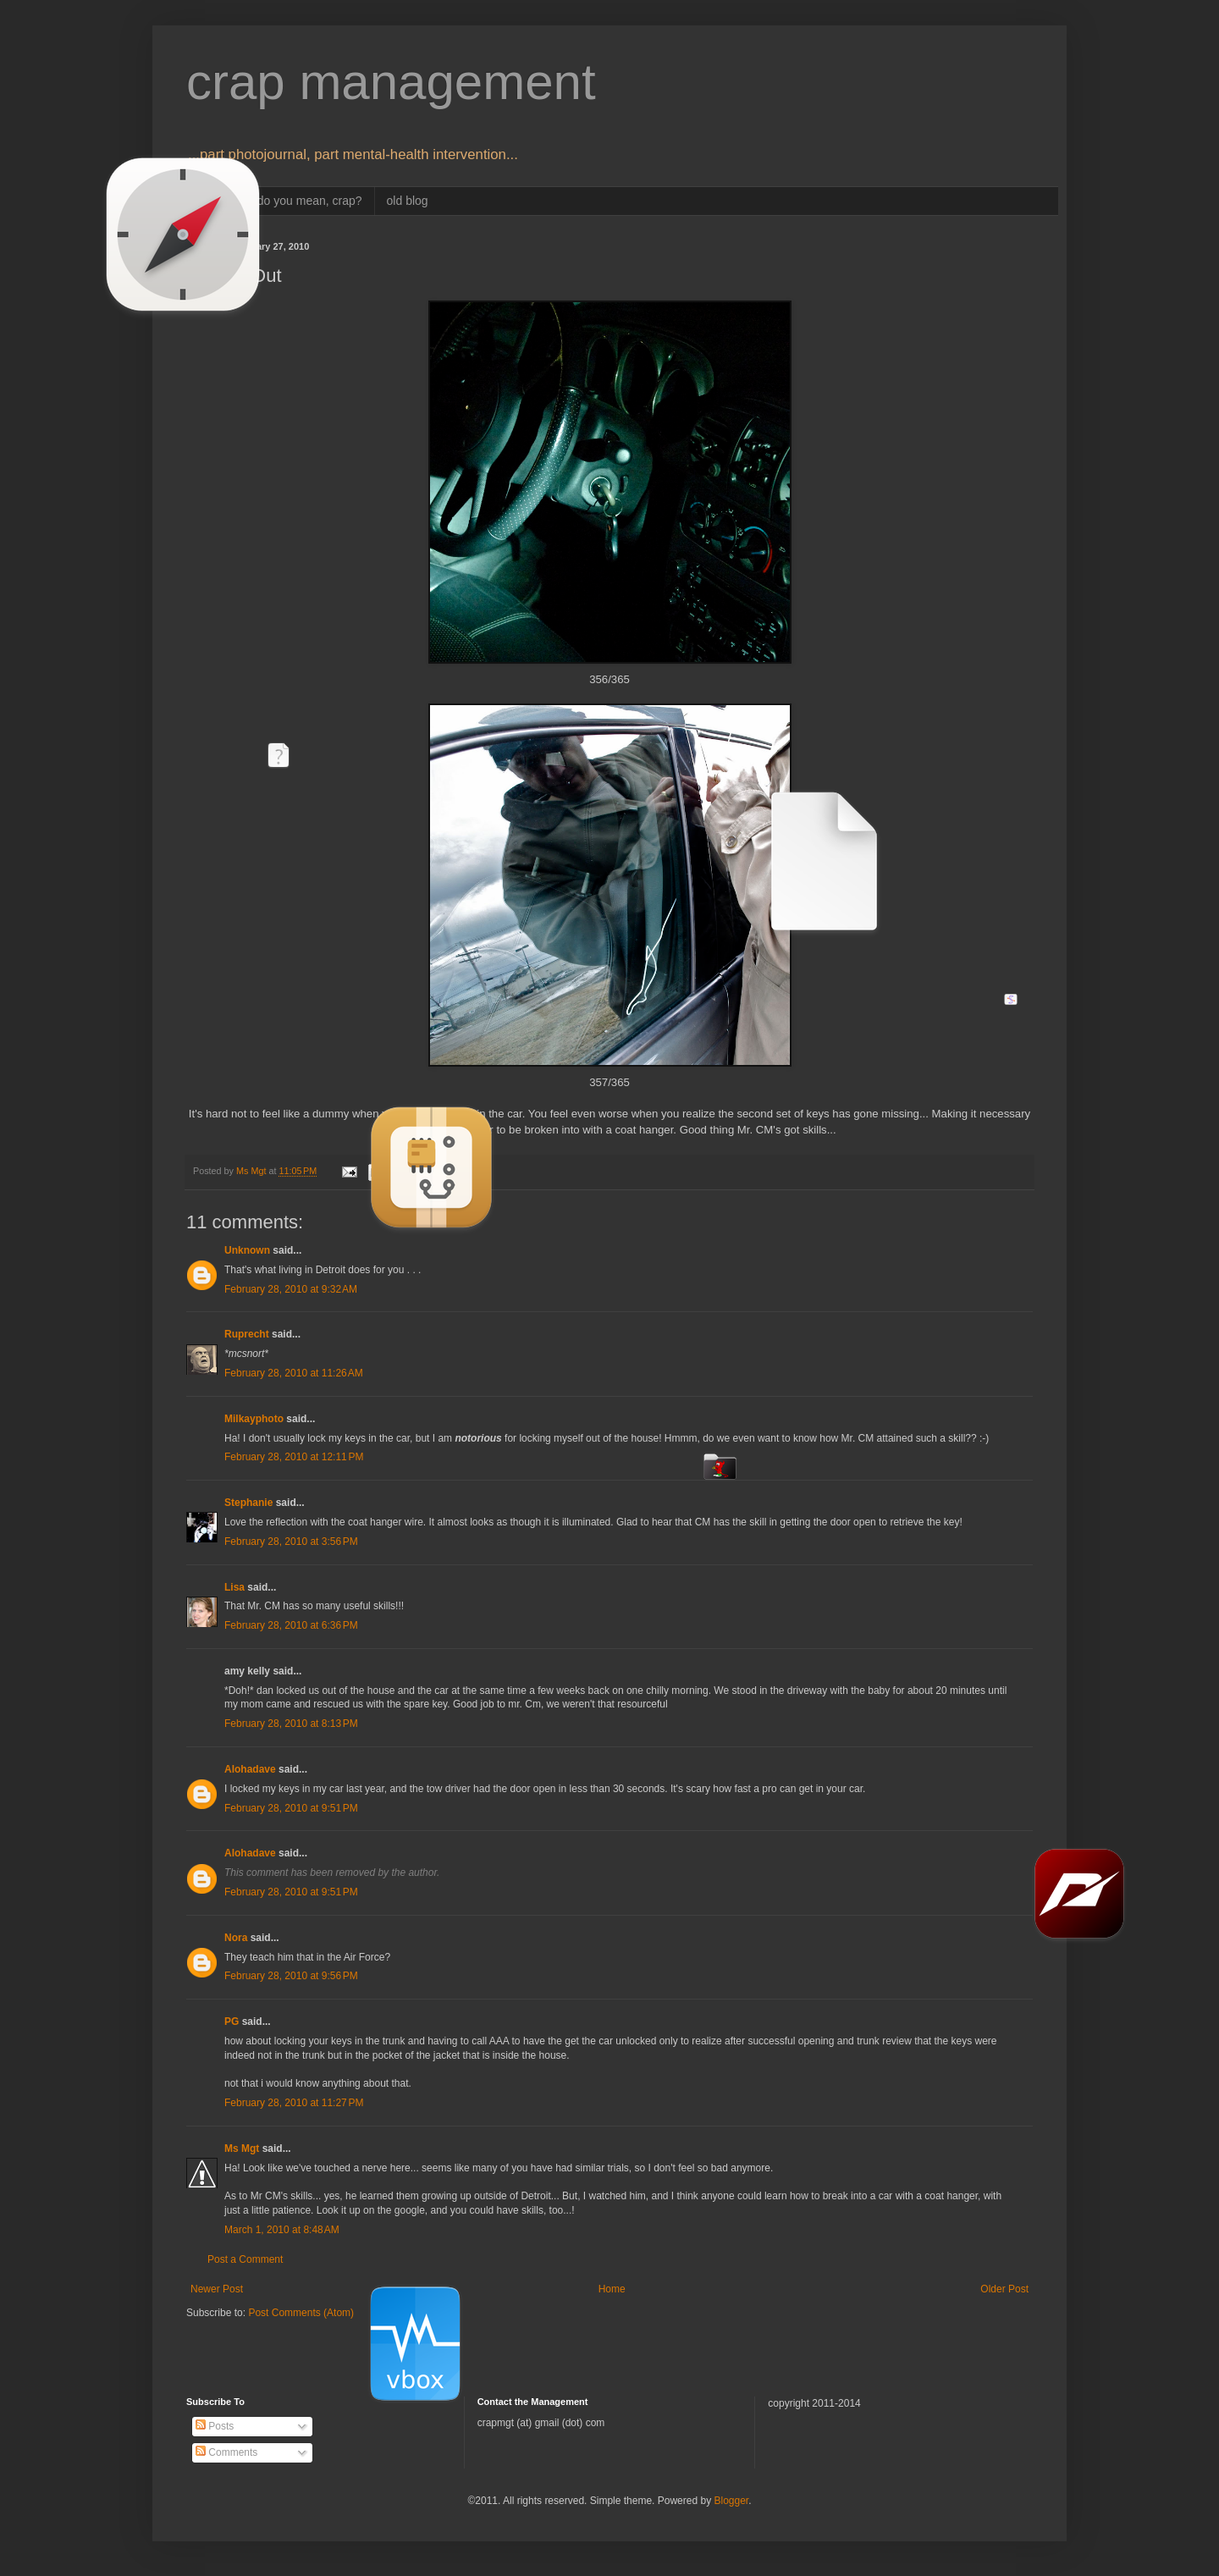 The height and width of the screenshot is (2576, 1219). I want to click on open navigation or compass preferences, so click(183, 234).